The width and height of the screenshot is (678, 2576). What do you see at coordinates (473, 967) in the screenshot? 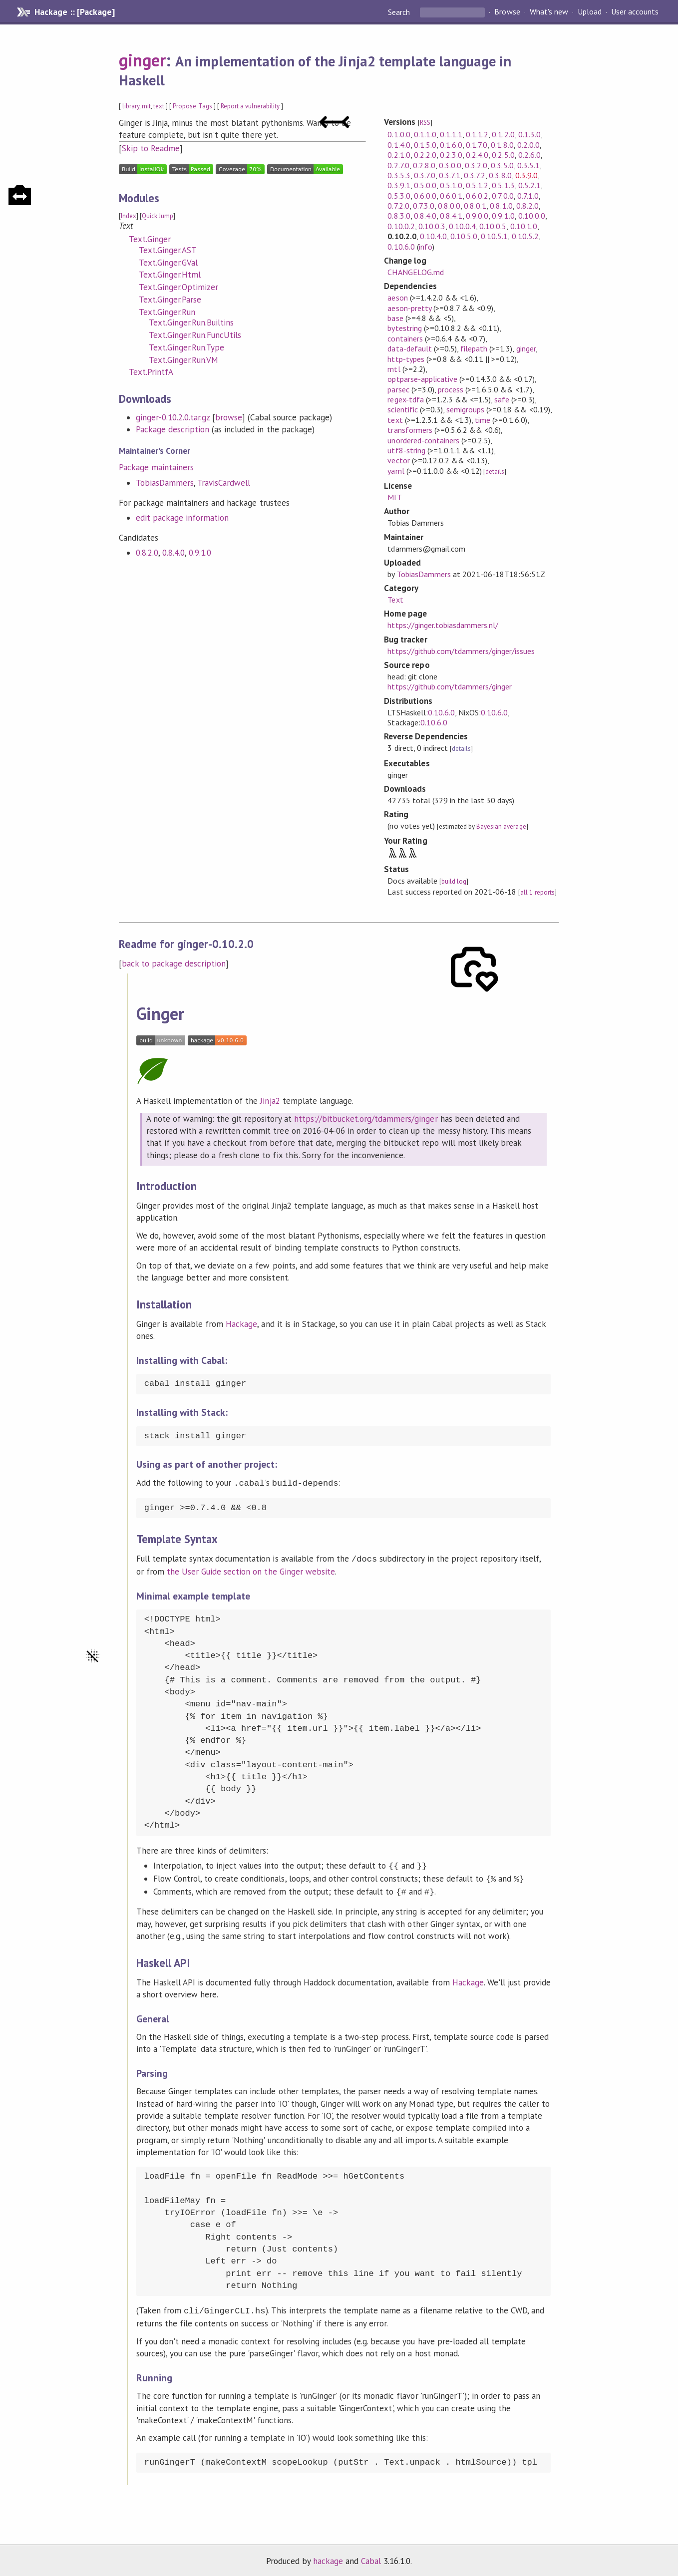
I see `mark photo as favorite` at bounding box center [473, 967].